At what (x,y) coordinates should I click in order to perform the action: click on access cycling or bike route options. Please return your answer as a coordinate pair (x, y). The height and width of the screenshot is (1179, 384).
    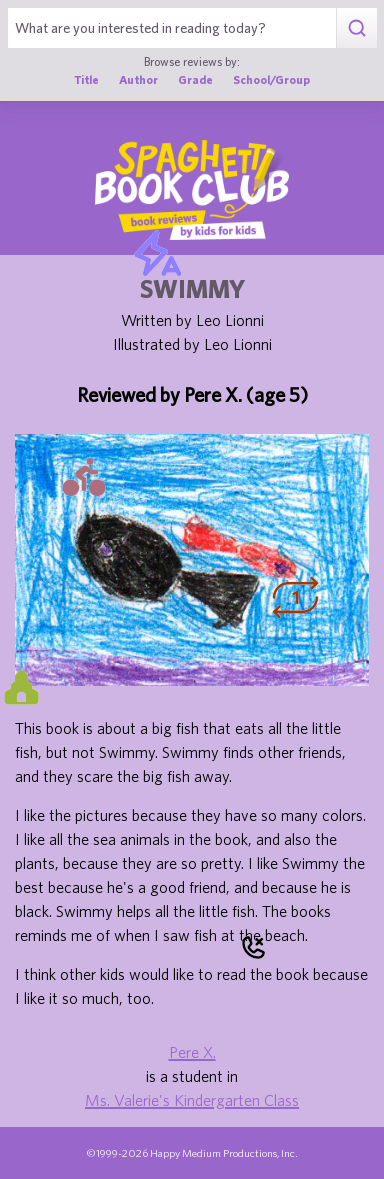
    Looking at the image, I should click on (84, 477).